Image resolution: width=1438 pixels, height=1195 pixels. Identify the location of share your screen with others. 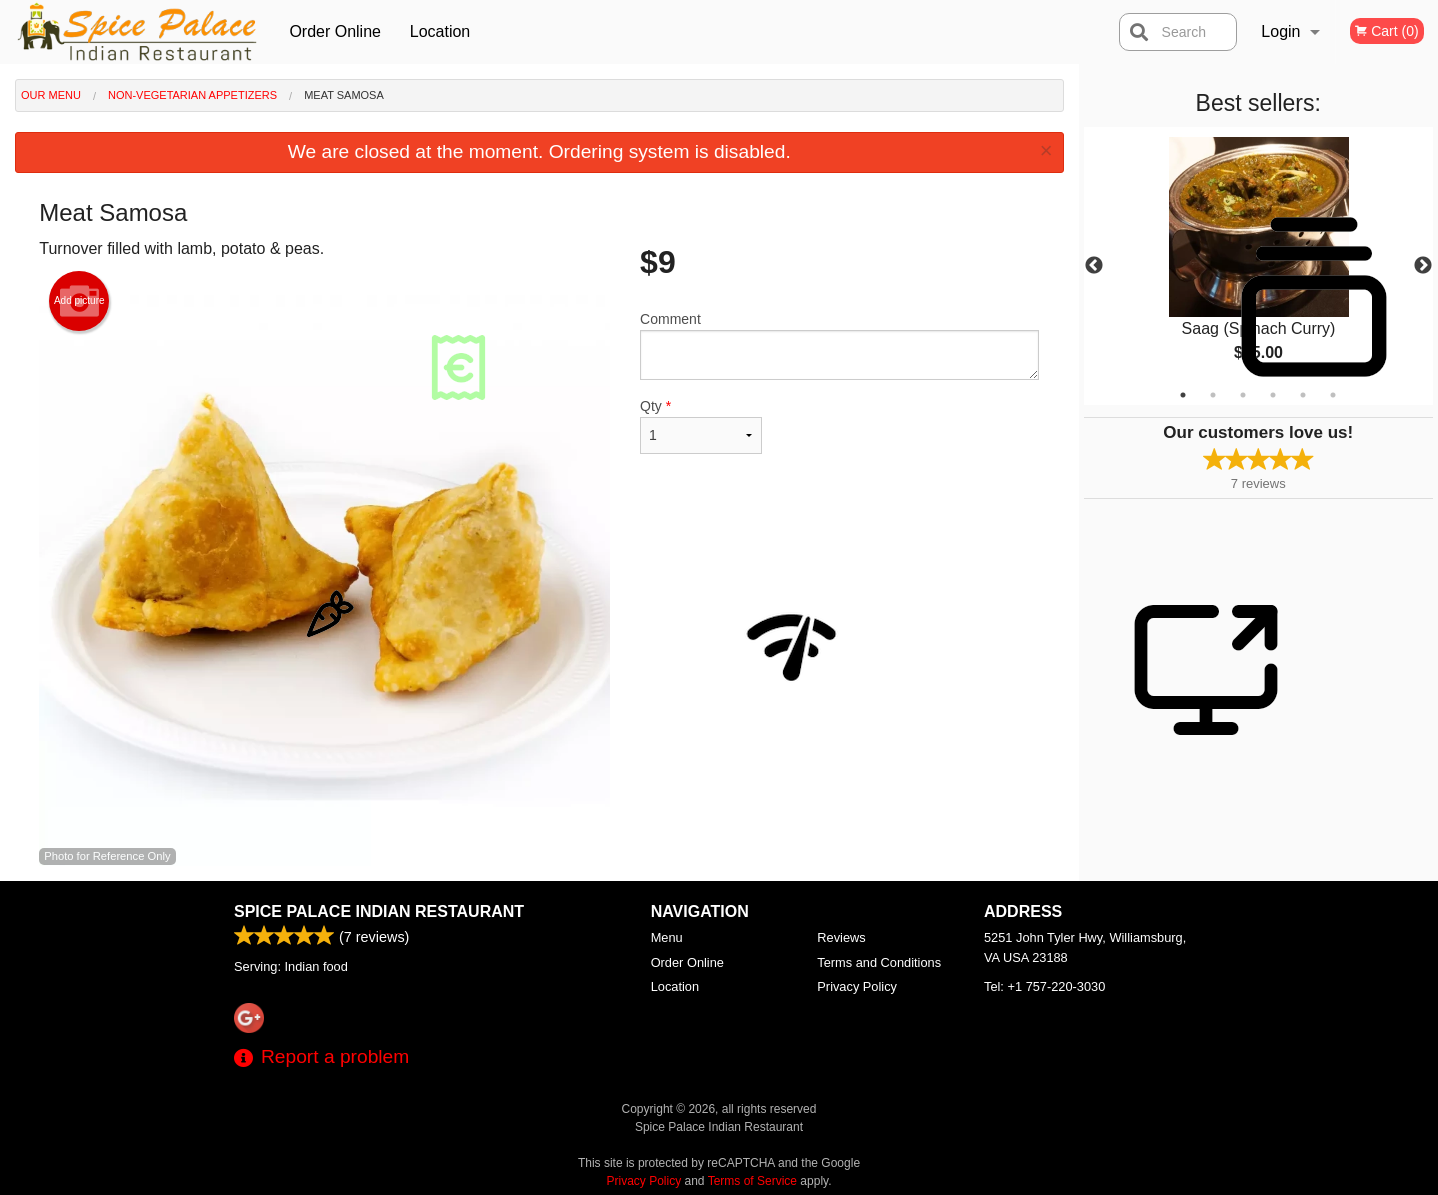
(1206, 670).